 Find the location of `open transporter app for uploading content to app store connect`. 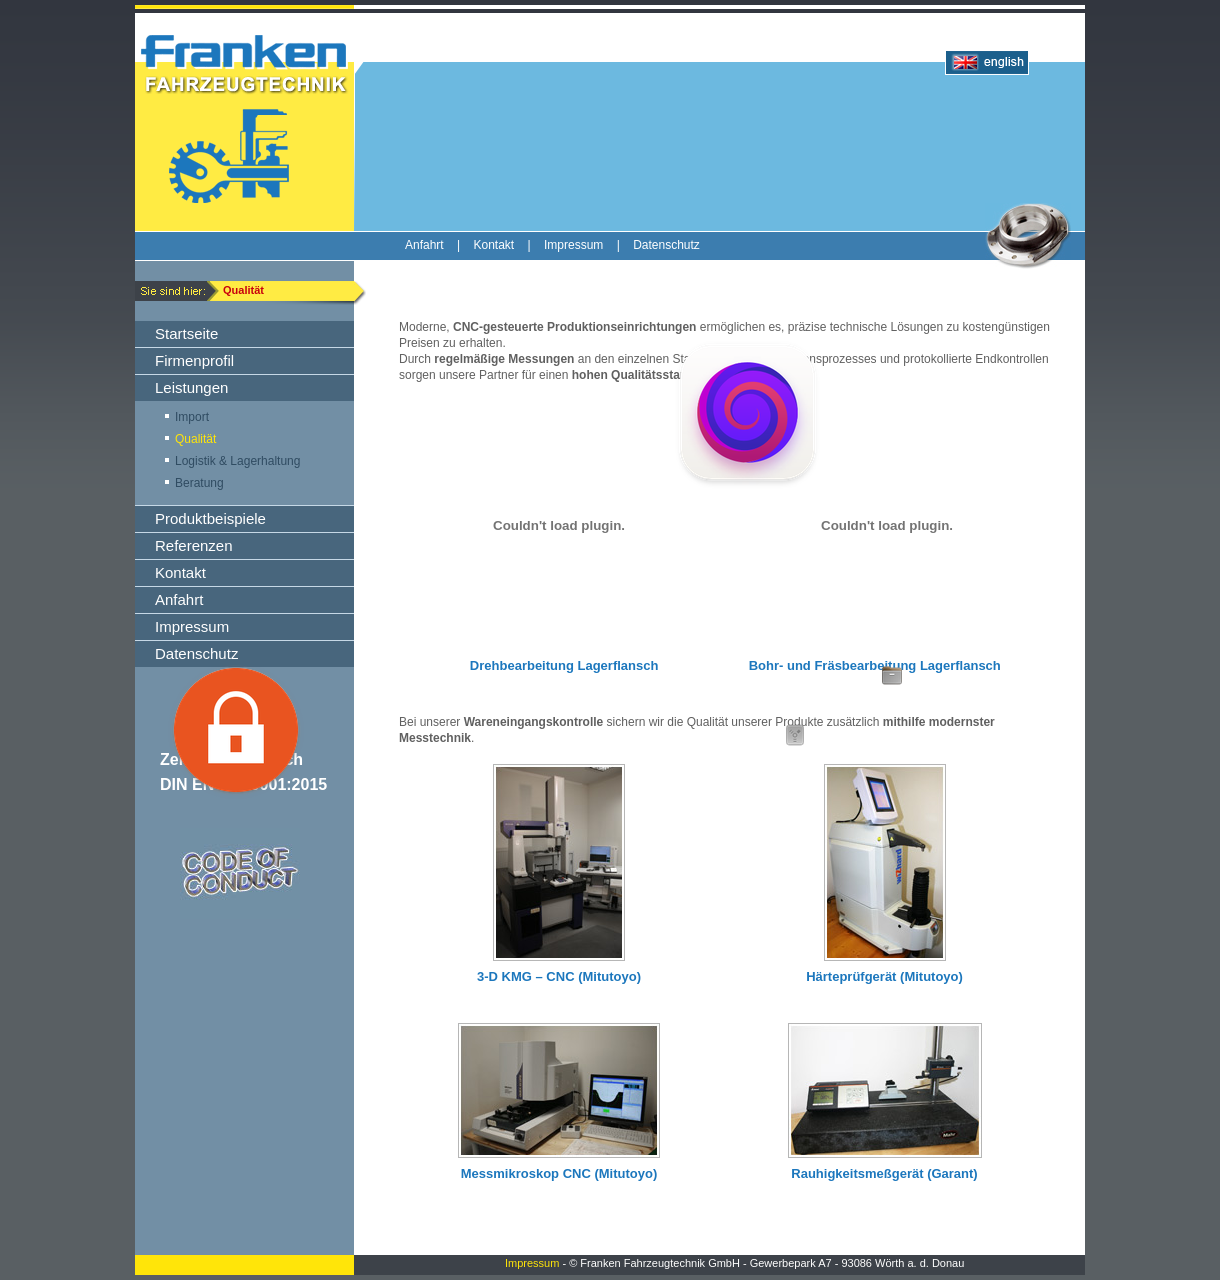

open transporter app for uploading content to app store connect is located at coordinates (747, 412).